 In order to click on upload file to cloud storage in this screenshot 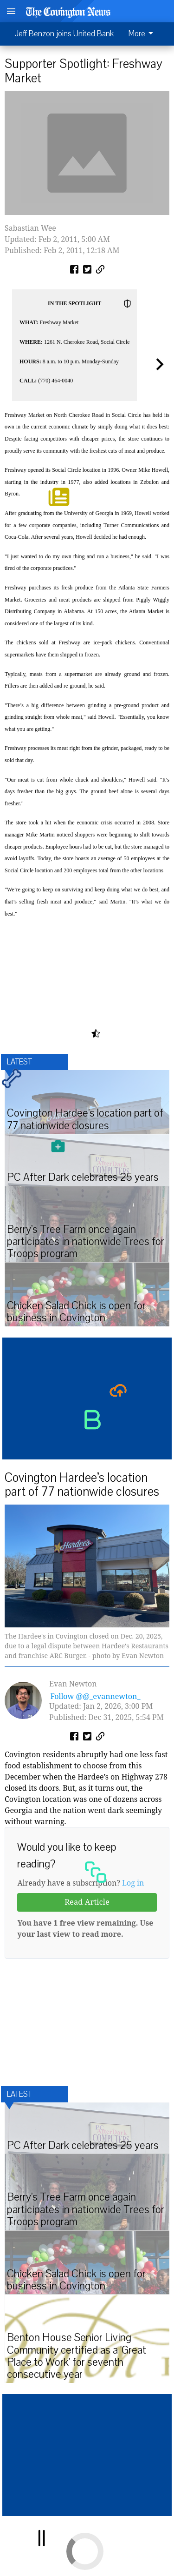, I will do `click(118, 1390)`.